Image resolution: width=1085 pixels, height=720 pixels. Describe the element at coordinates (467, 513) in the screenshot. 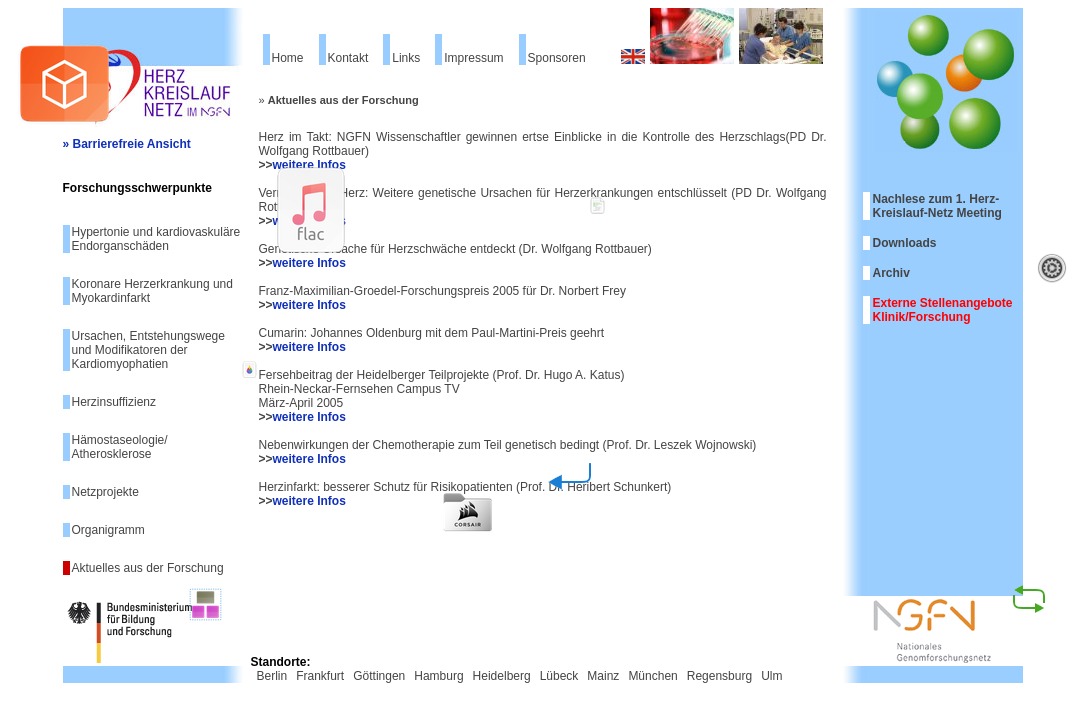

I see `folder containing corsair software or drivers` at that location.